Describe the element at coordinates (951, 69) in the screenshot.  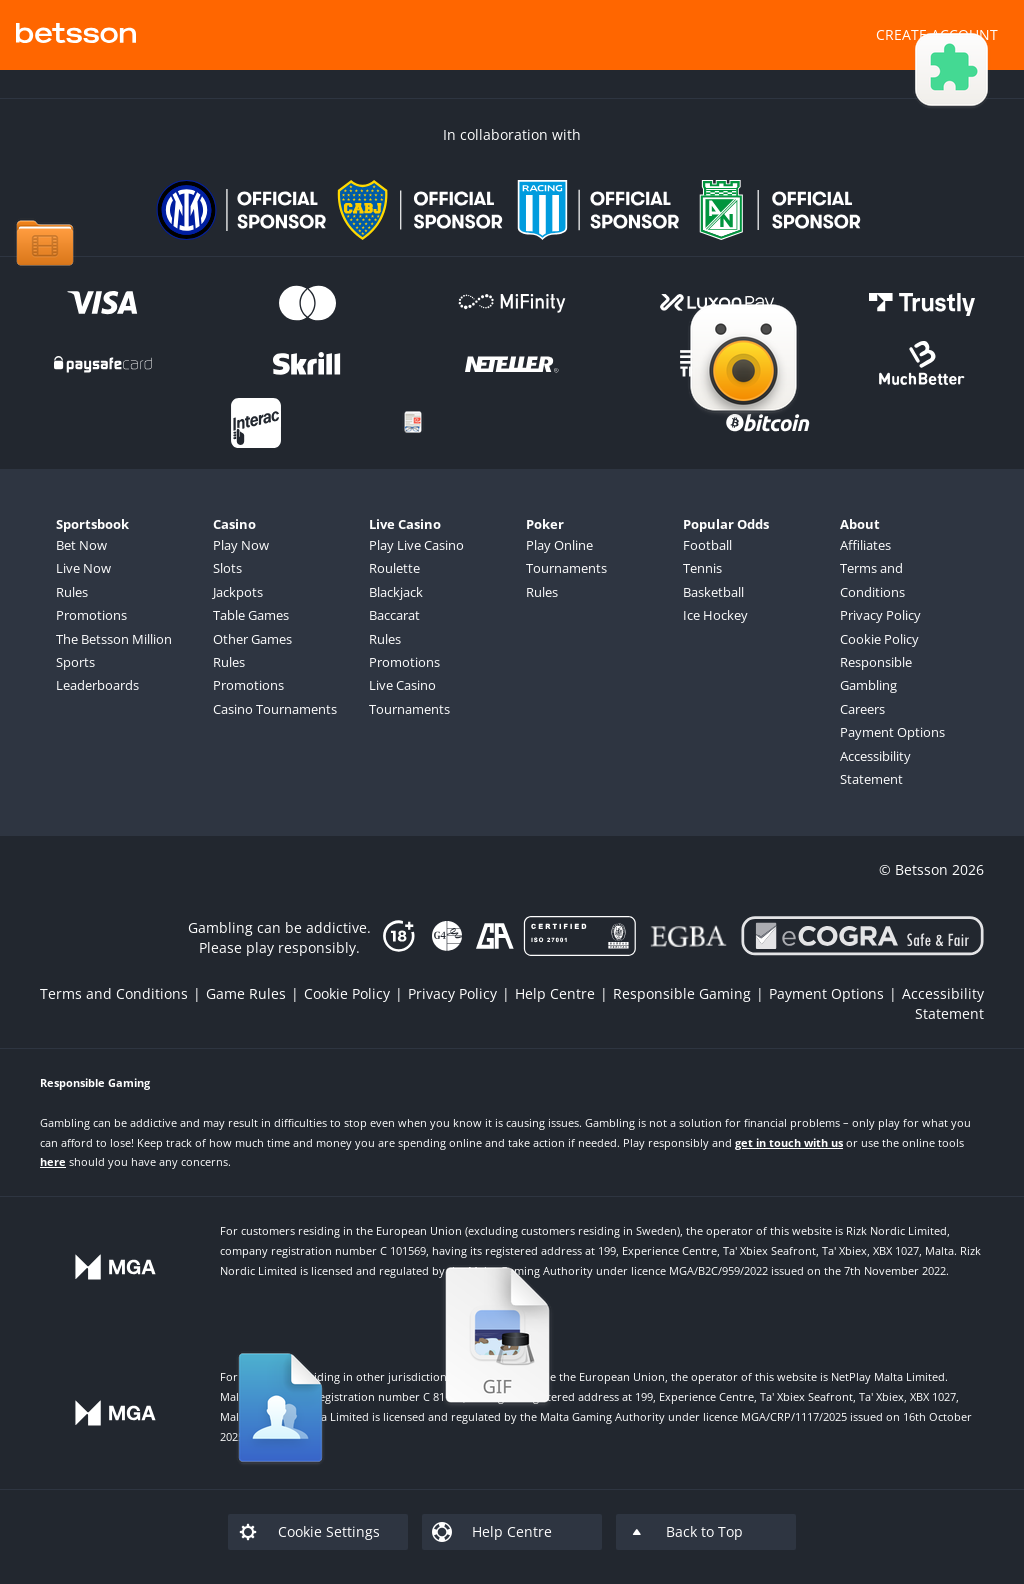
I see `open palapeli puzzle game` at that location.